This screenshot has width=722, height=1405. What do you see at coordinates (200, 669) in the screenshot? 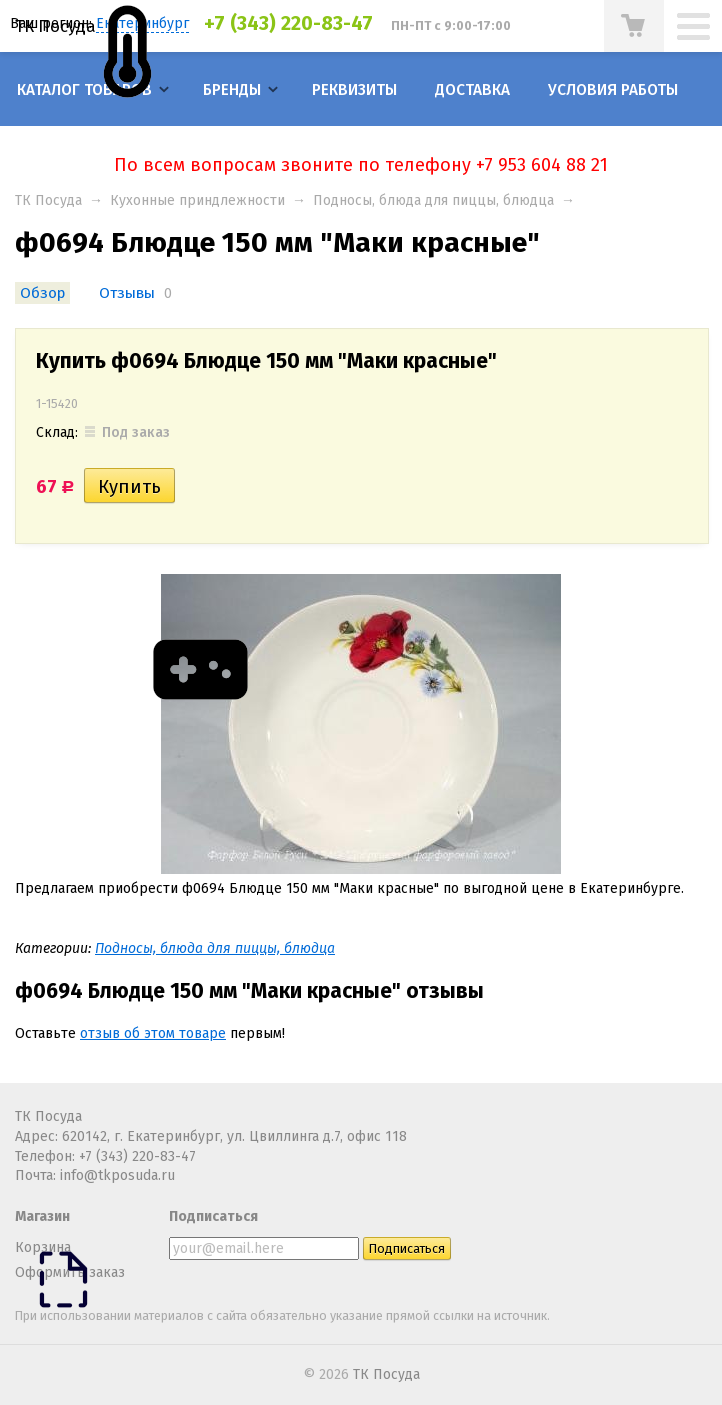
I see `access gaming features or settings` at bounding box center [200, 669].